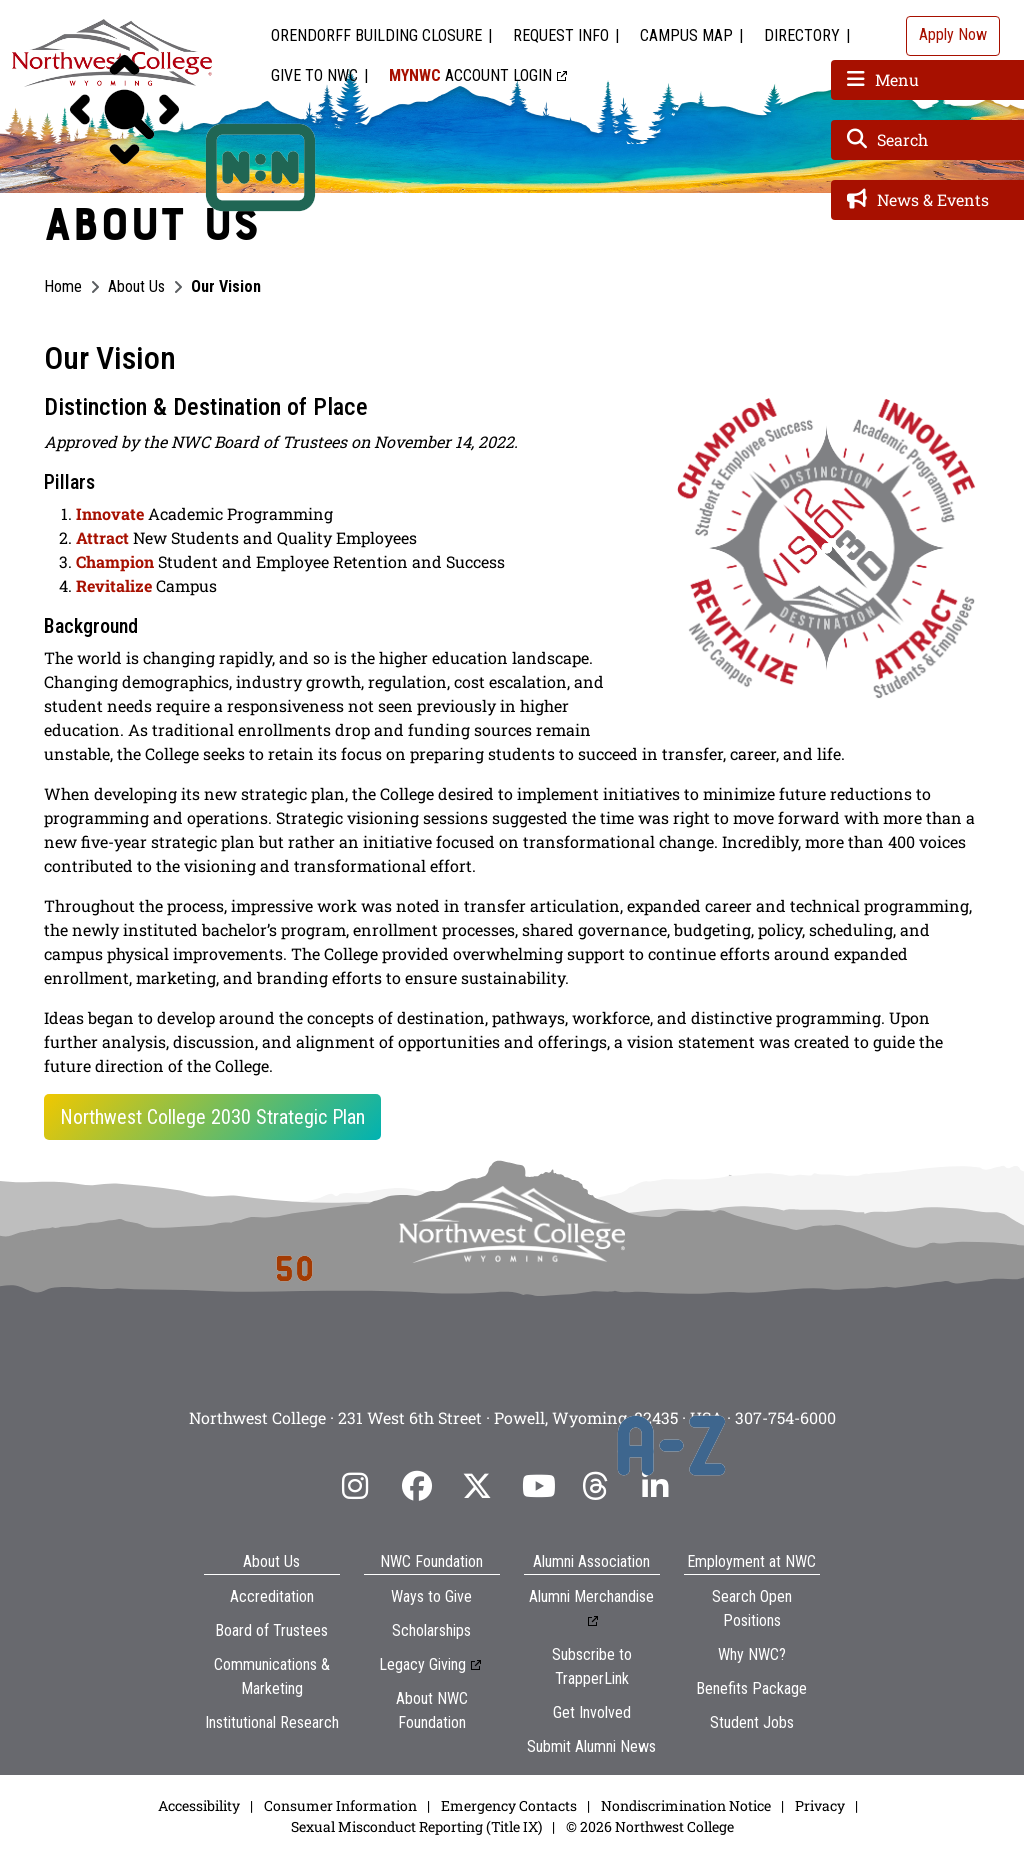 This screenshot has width=1024, height=1853. I want to click on indicates a count or quantity of 50, so click(294, 1268).